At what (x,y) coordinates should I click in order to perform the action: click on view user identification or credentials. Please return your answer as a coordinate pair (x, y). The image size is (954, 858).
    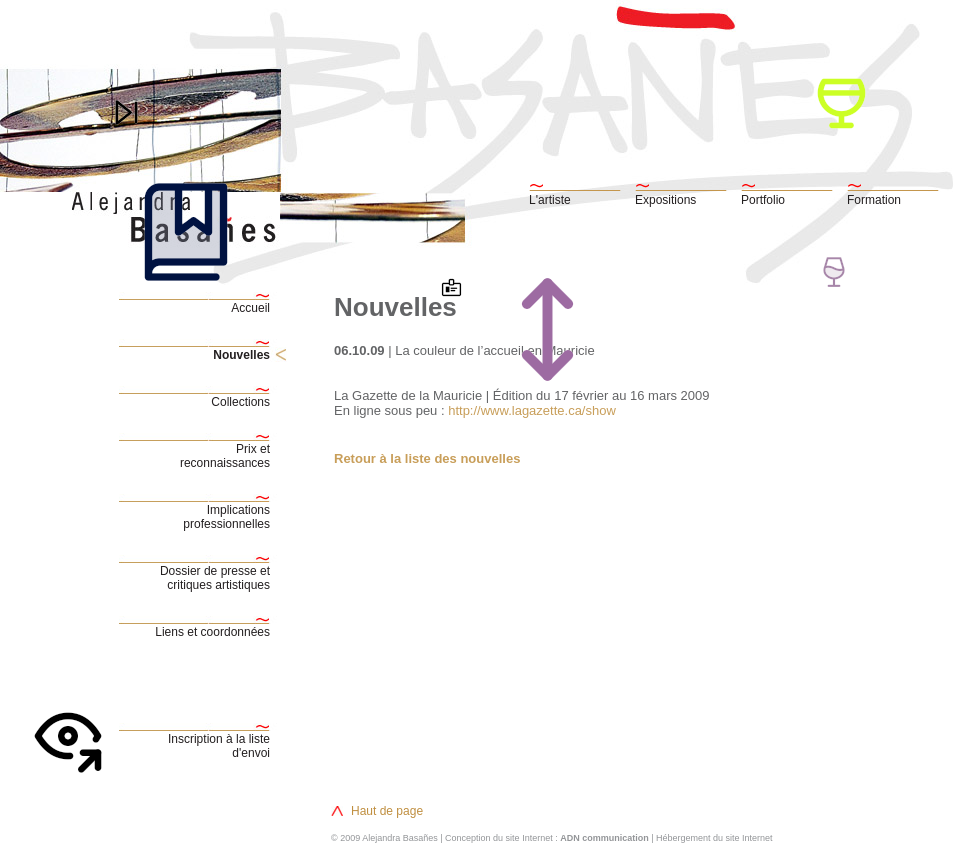
    Looking at the image, I should click on (451, 287).